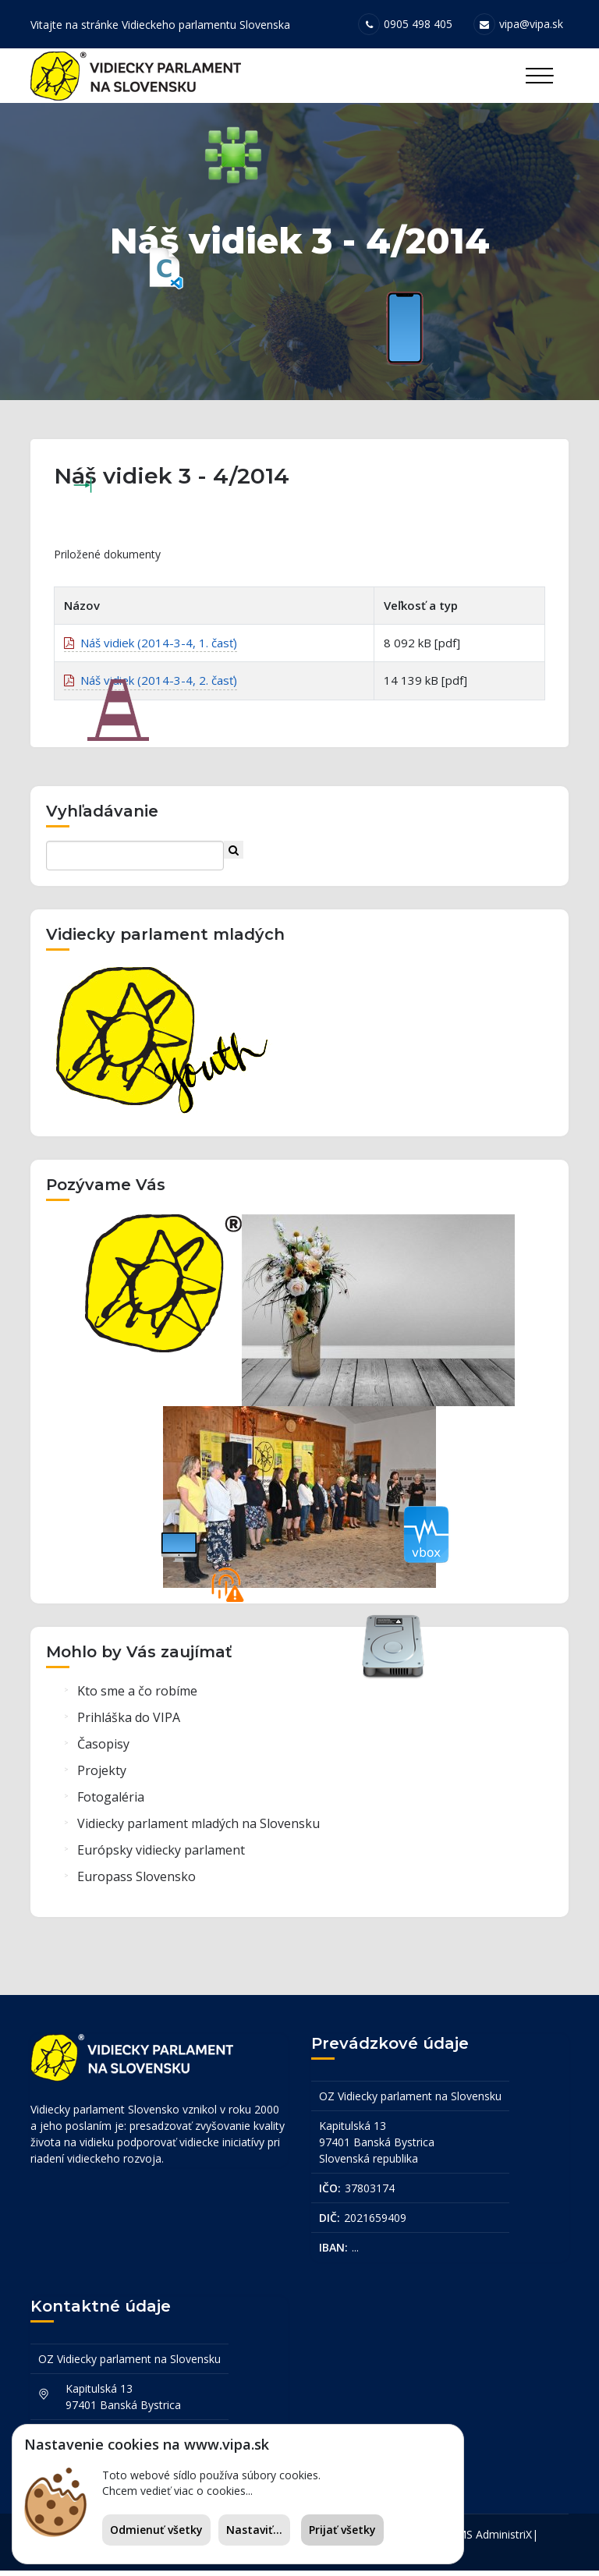  I want to click on represents this mac in system preferences or network settings, so click(179, 1545).